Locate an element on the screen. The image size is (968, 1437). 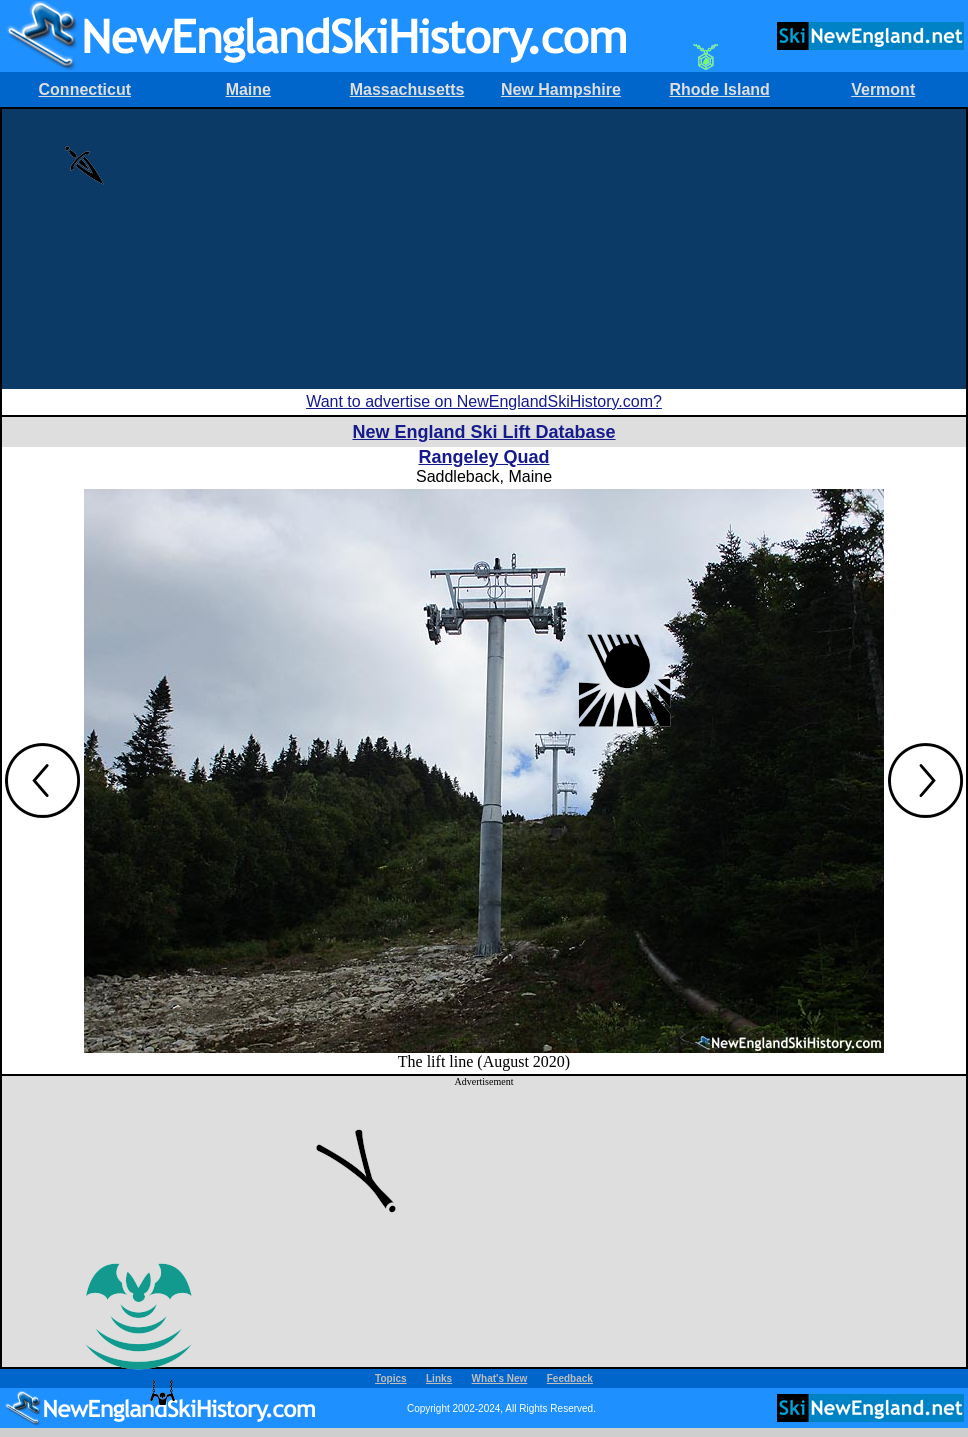
dowsing or divination tool in a game interface is located at coordinates (356, 1171).